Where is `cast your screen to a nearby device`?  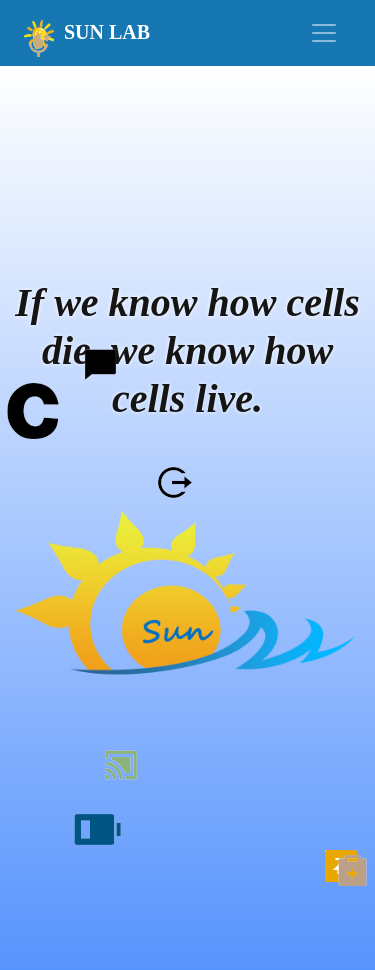
cast your screen to a nearby device is located at coordinates (121, 765).